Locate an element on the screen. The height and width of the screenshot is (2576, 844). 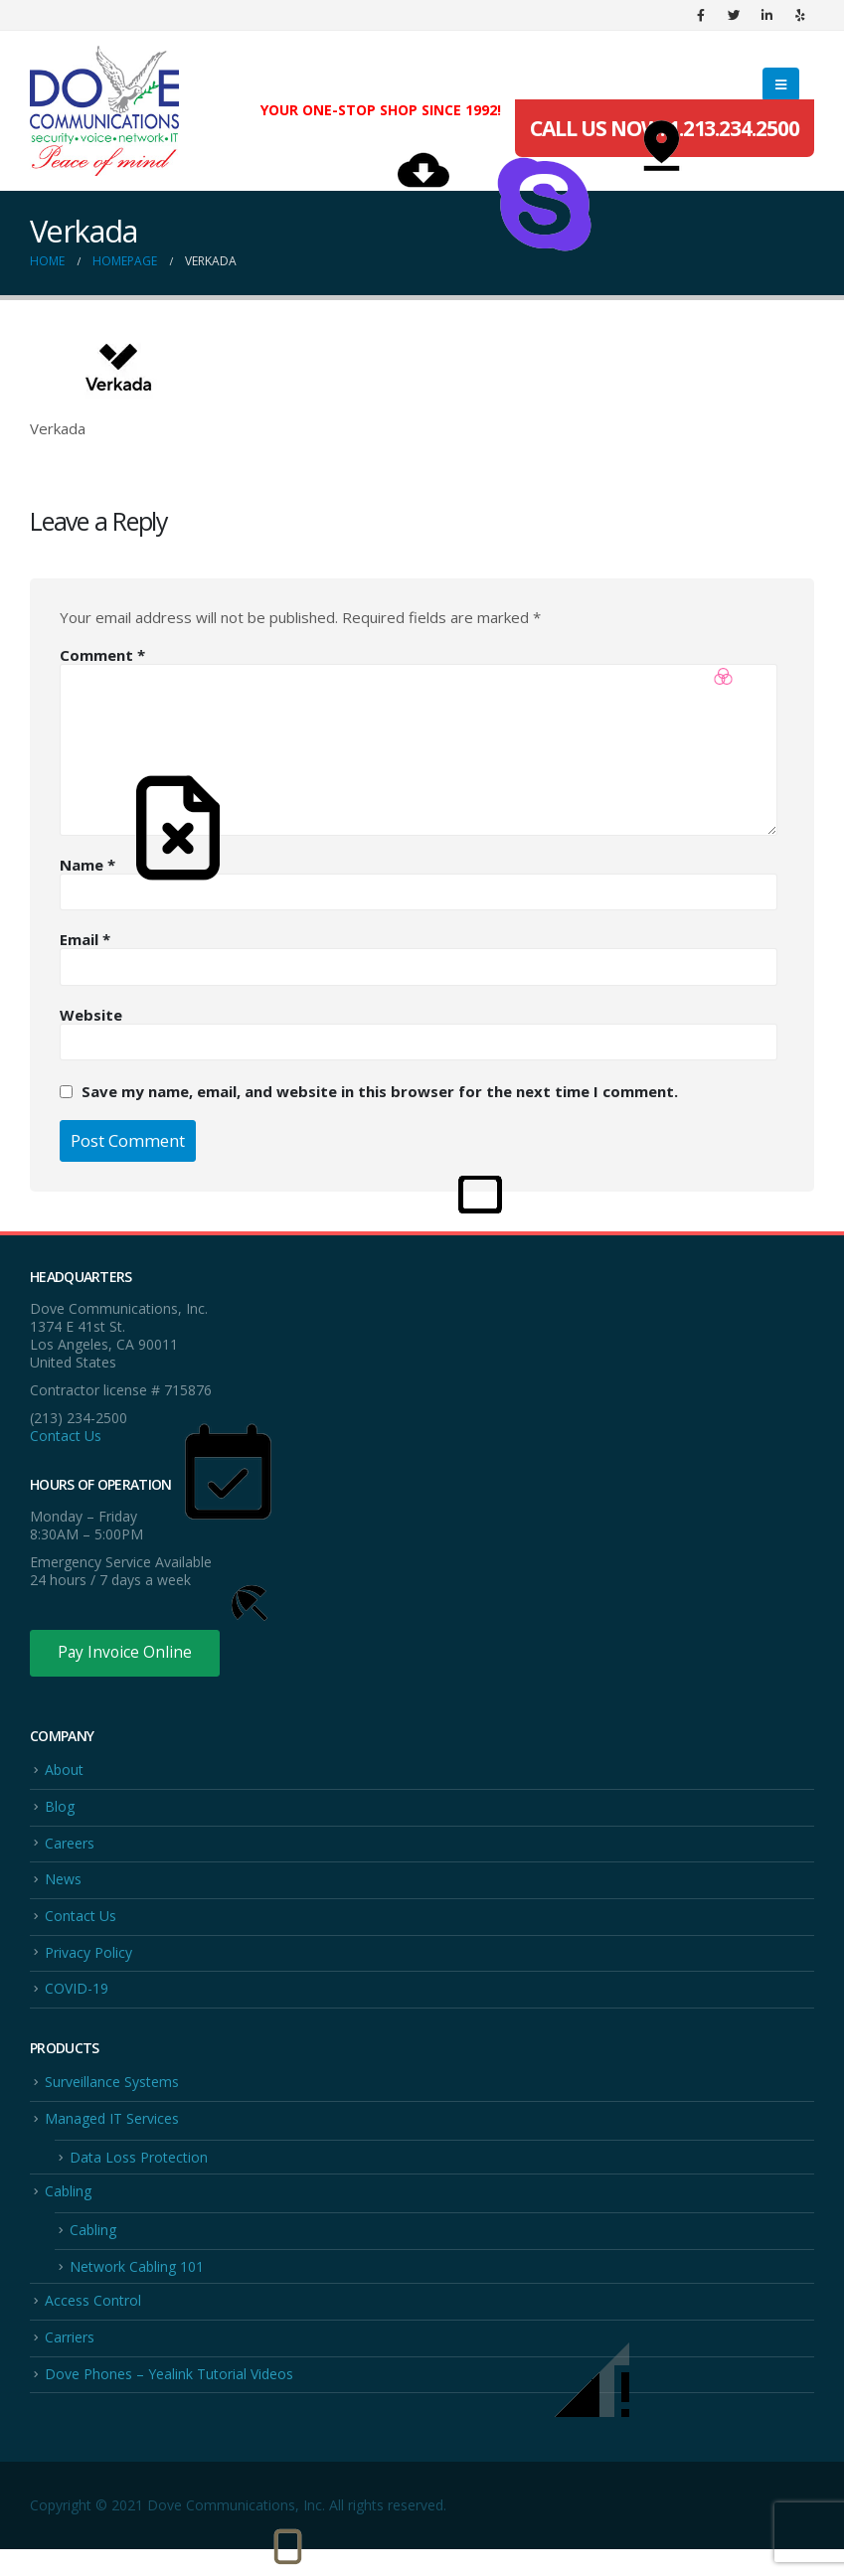
drop a pin to mark a location is located at coordinates (661, 145).